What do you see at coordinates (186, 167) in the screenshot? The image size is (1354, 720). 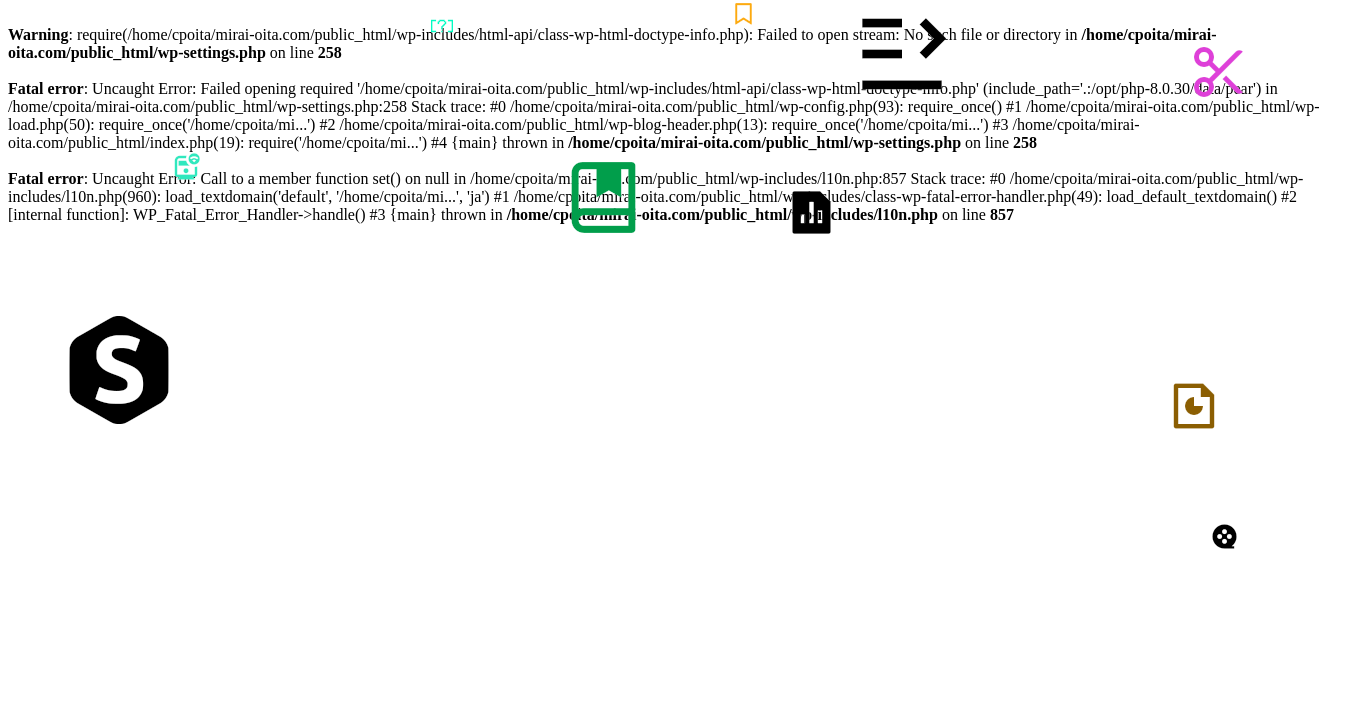 I see `connect to onboard train wifi` at bounding box center [186, 167].